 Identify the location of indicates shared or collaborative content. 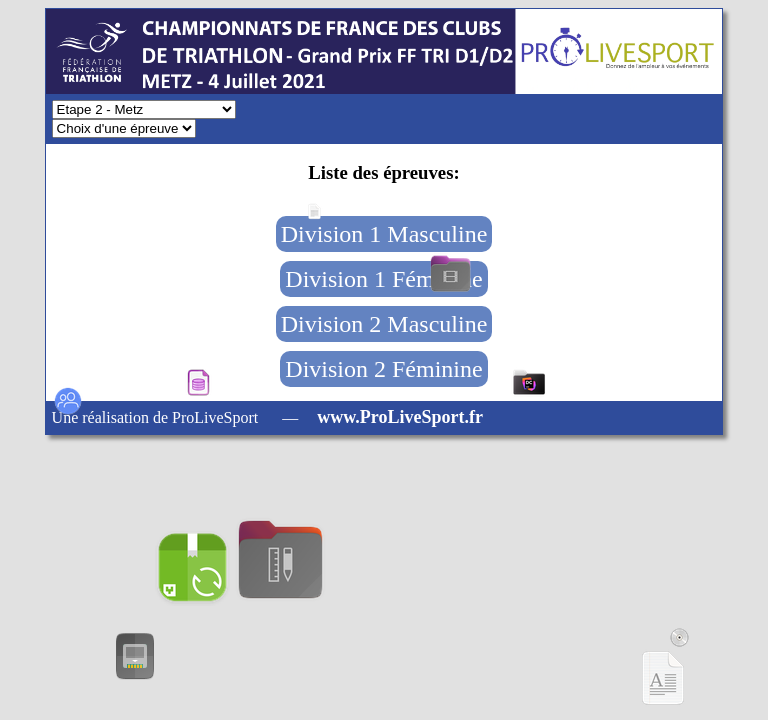
(68, 401).